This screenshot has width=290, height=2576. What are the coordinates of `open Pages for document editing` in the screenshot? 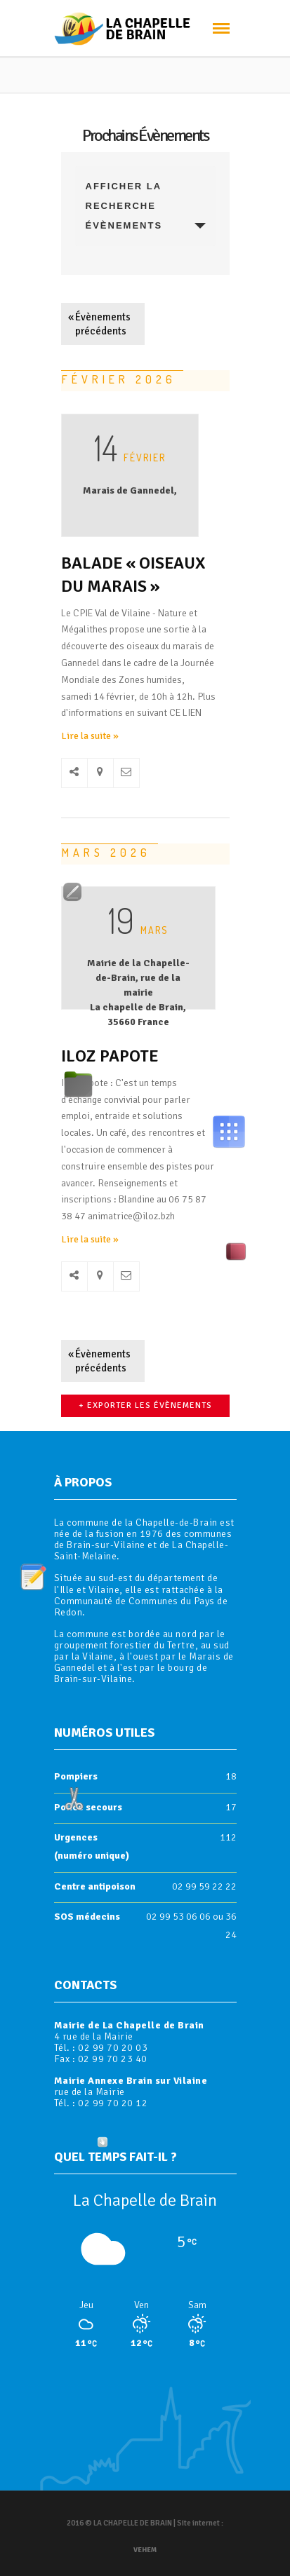 It's located at (72, 892).